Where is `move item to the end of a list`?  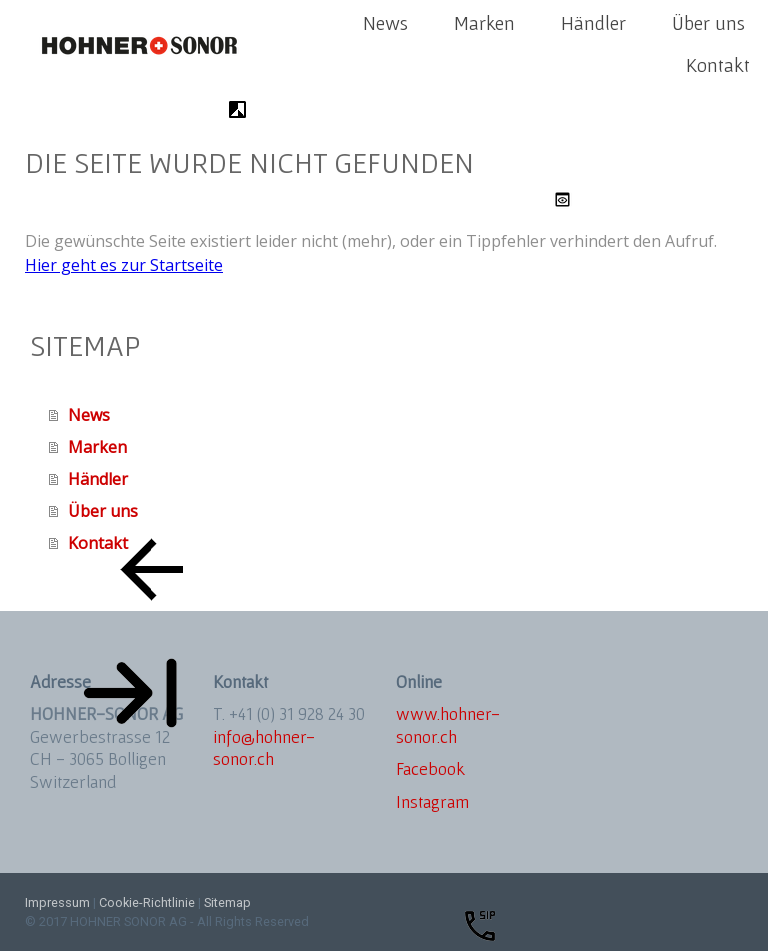 move item to the end of a list is located at coordinates (132, 693).